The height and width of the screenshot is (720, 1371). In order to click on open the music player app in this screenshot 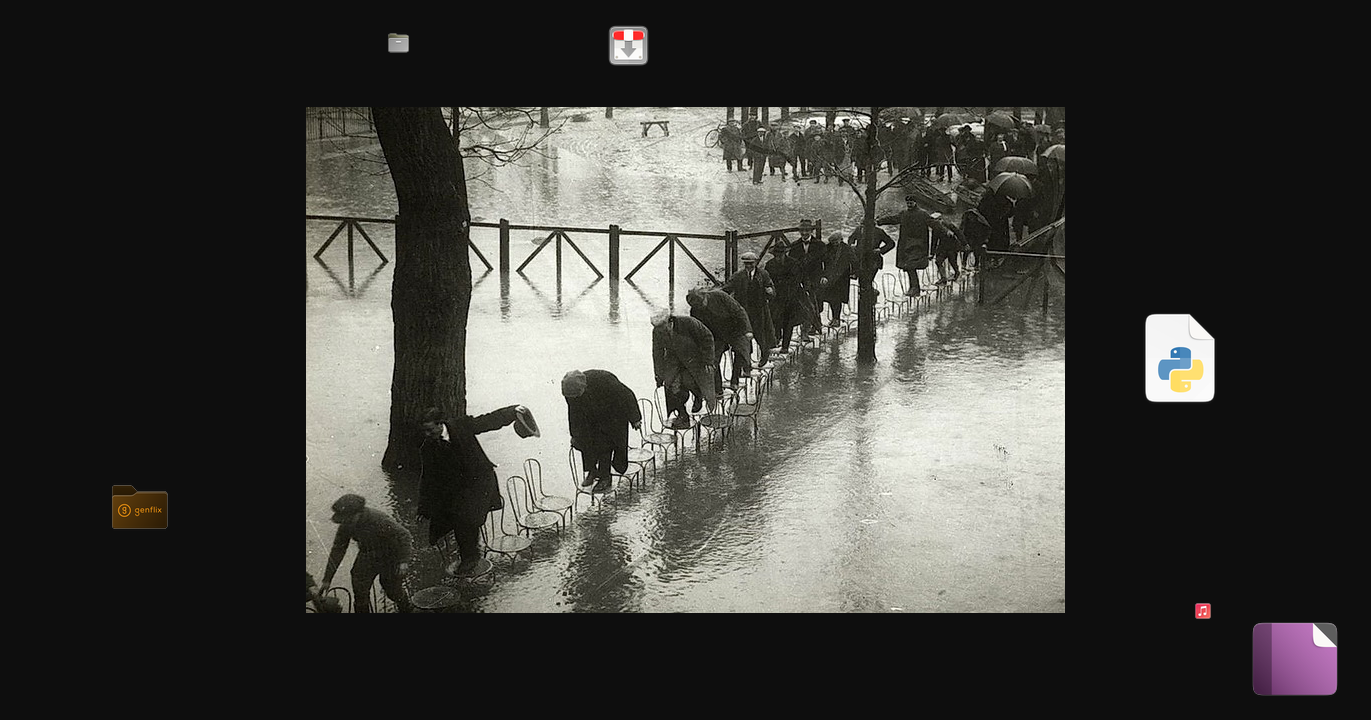, I will do `click(1203, 611)`.